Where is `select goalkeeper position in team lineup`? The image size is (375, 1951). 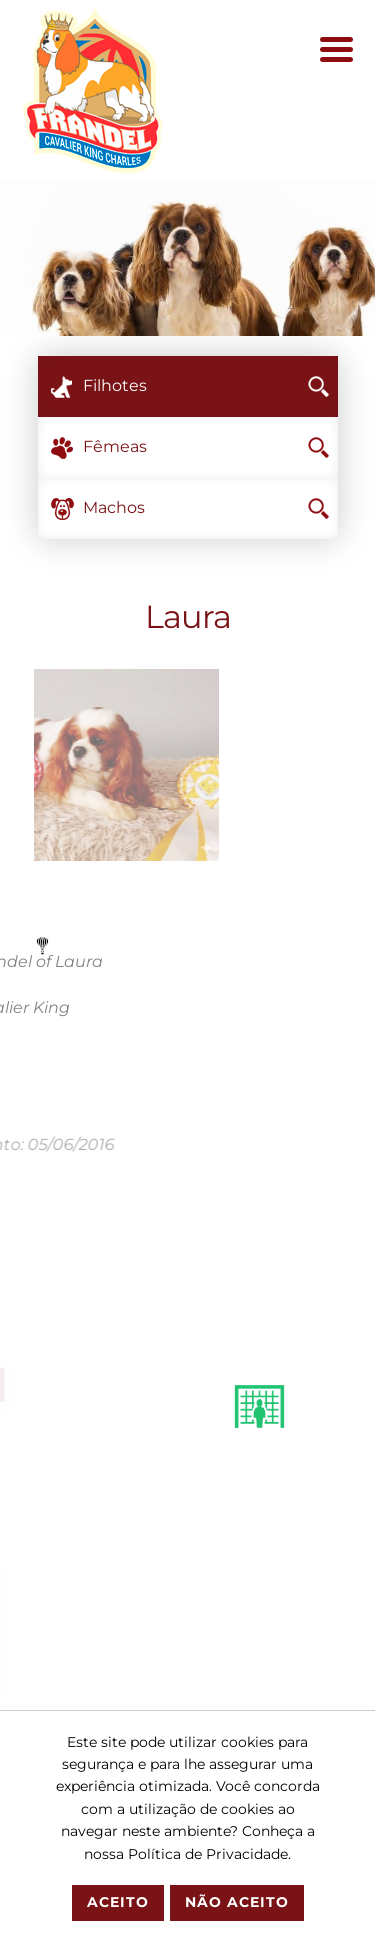
select goalkeeper position in team lineup is located at coordinates (259, 1403).